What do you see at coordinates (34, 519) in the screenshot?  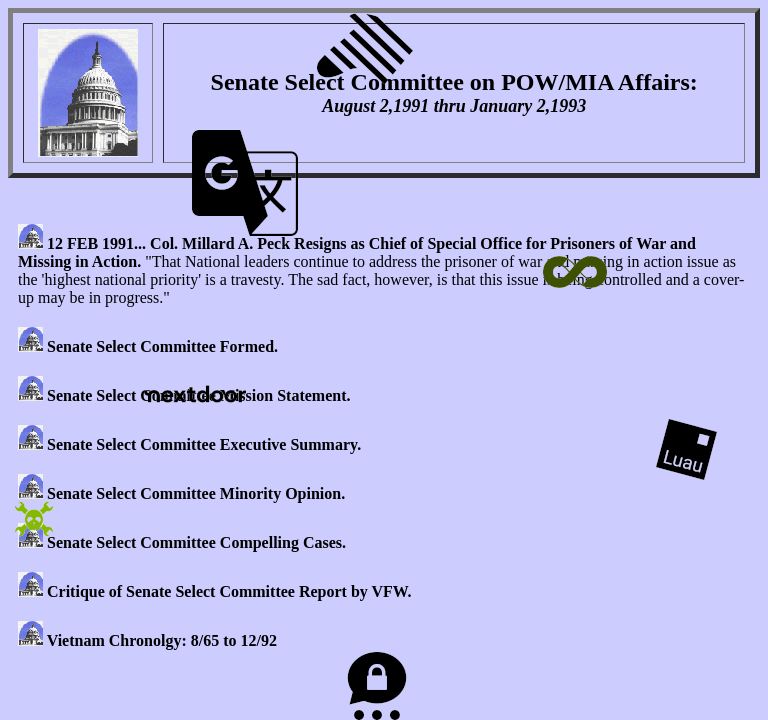 I see `visit hackaday website or community` at bounding box center [34, 519].